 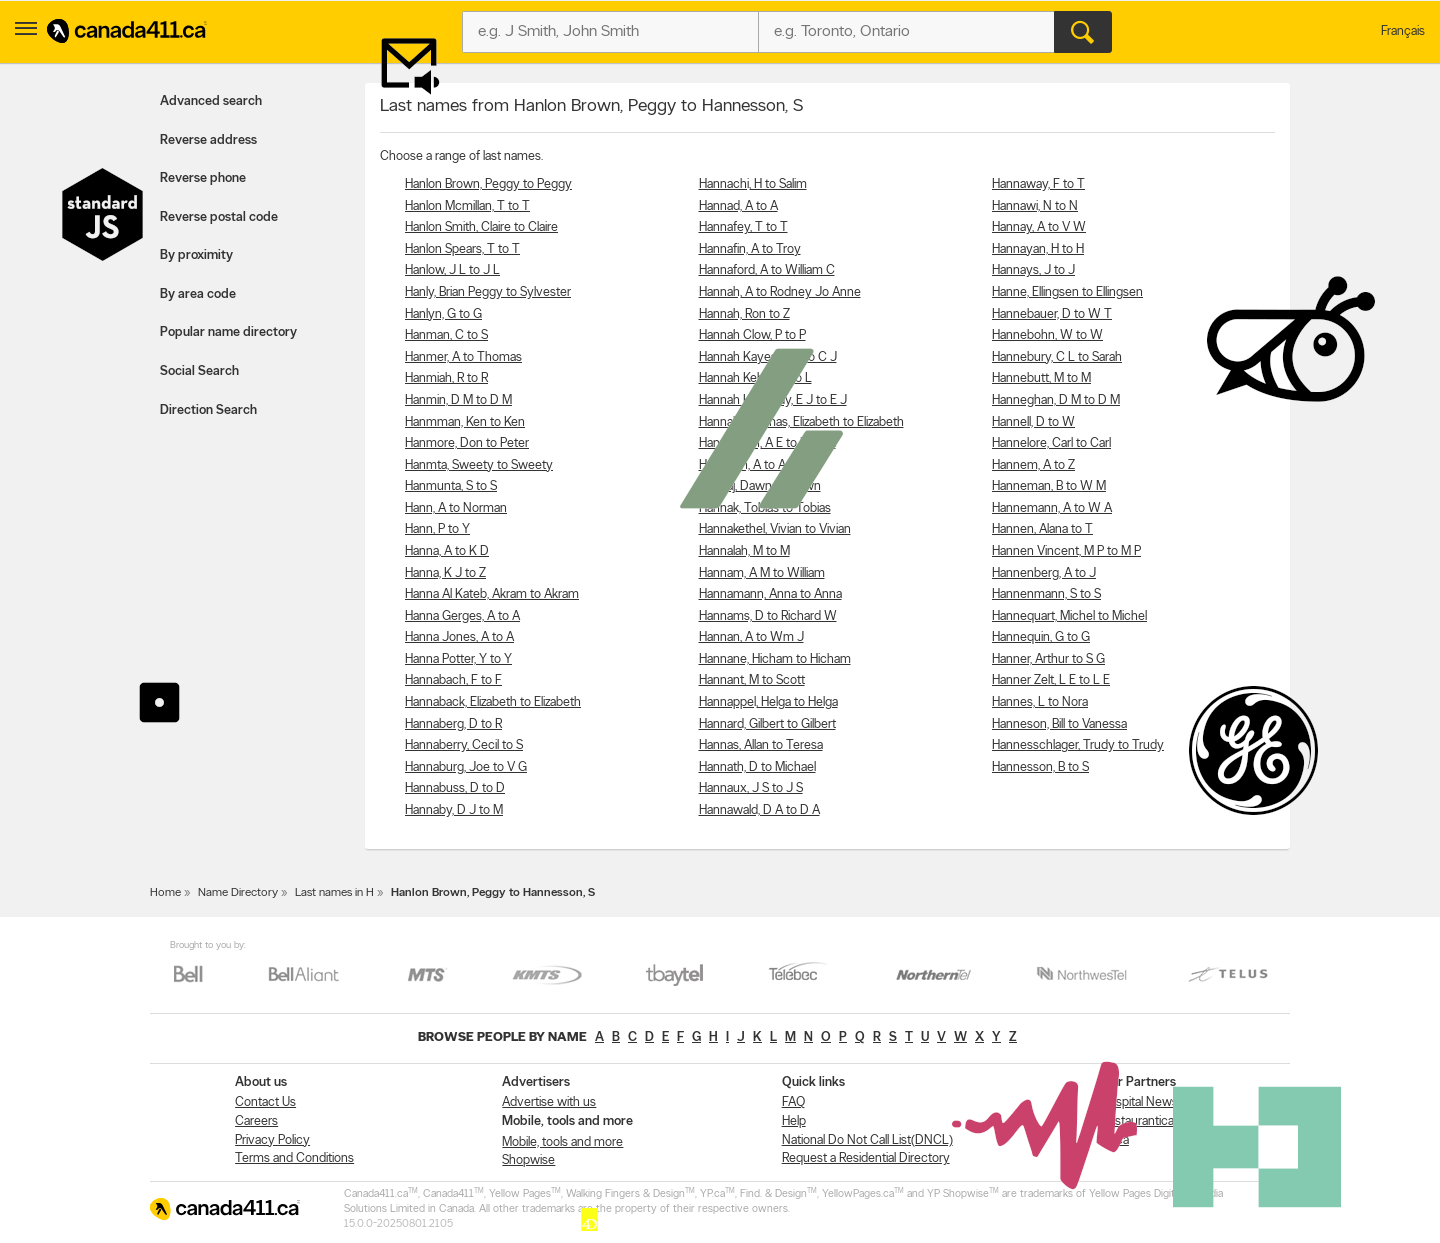 What do you see at coordinates (409, 63) in the screenshot?
I see `manage email notification sounds` at bounding box center [409, 63].